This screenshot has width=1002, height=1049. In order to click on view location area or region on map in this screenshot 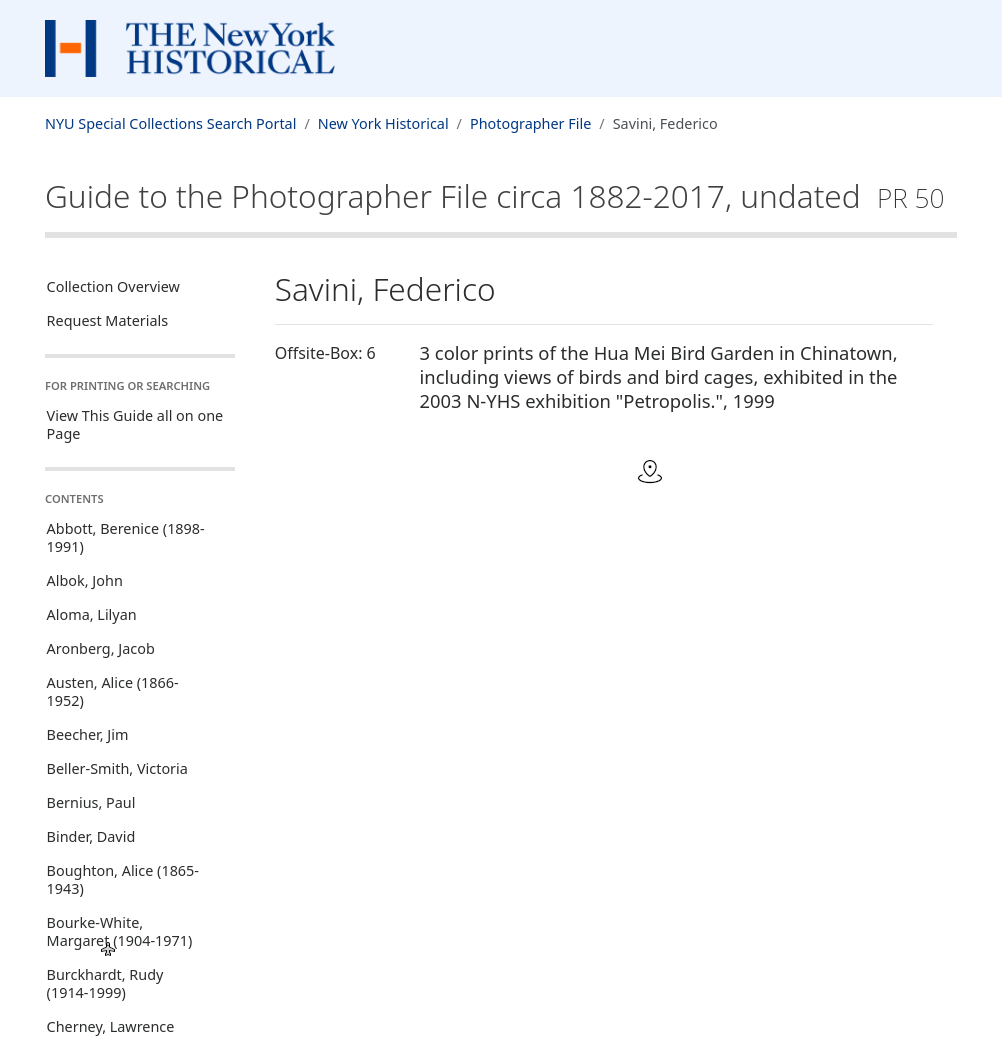, I will do `click(650, 472)`.